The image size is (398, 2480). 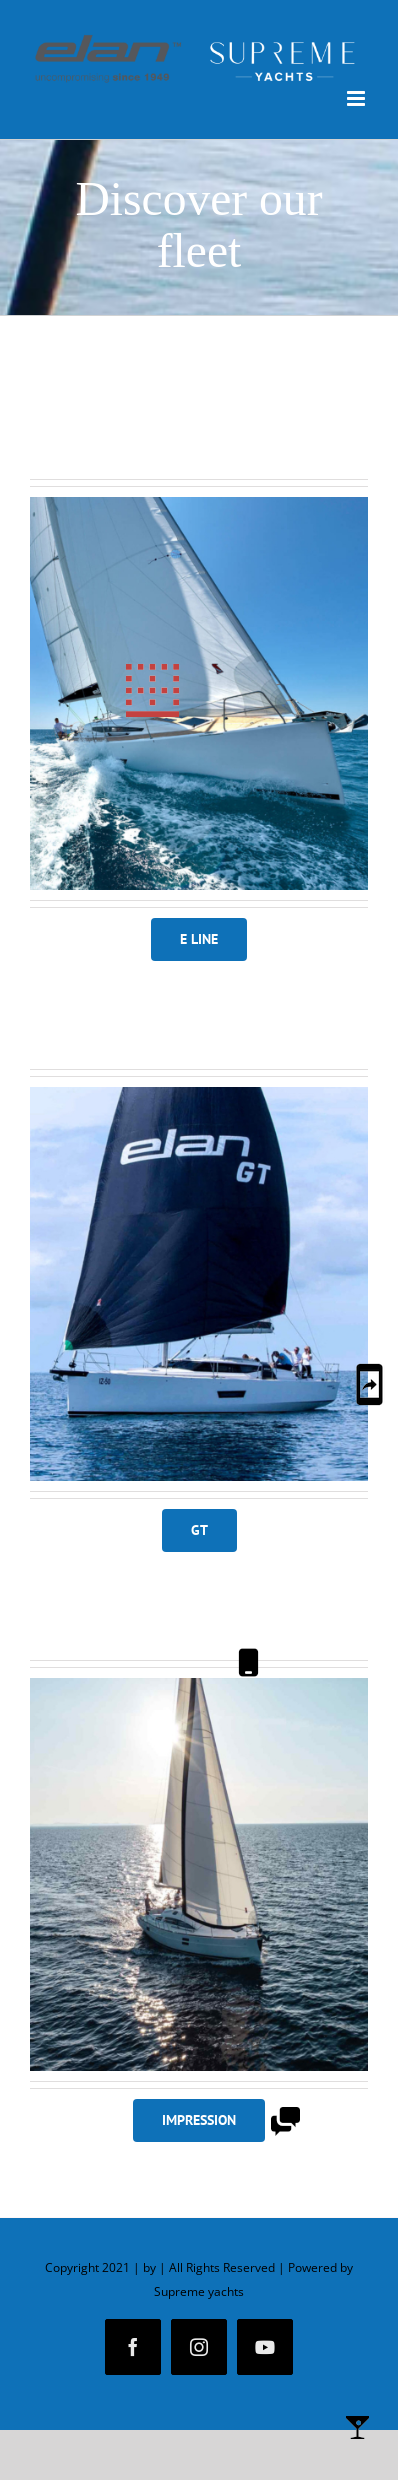 What do you see at coordinates (285, 2121) in the screenshot?
I see `open conversations or messages` at bounding box center [285, 2121].